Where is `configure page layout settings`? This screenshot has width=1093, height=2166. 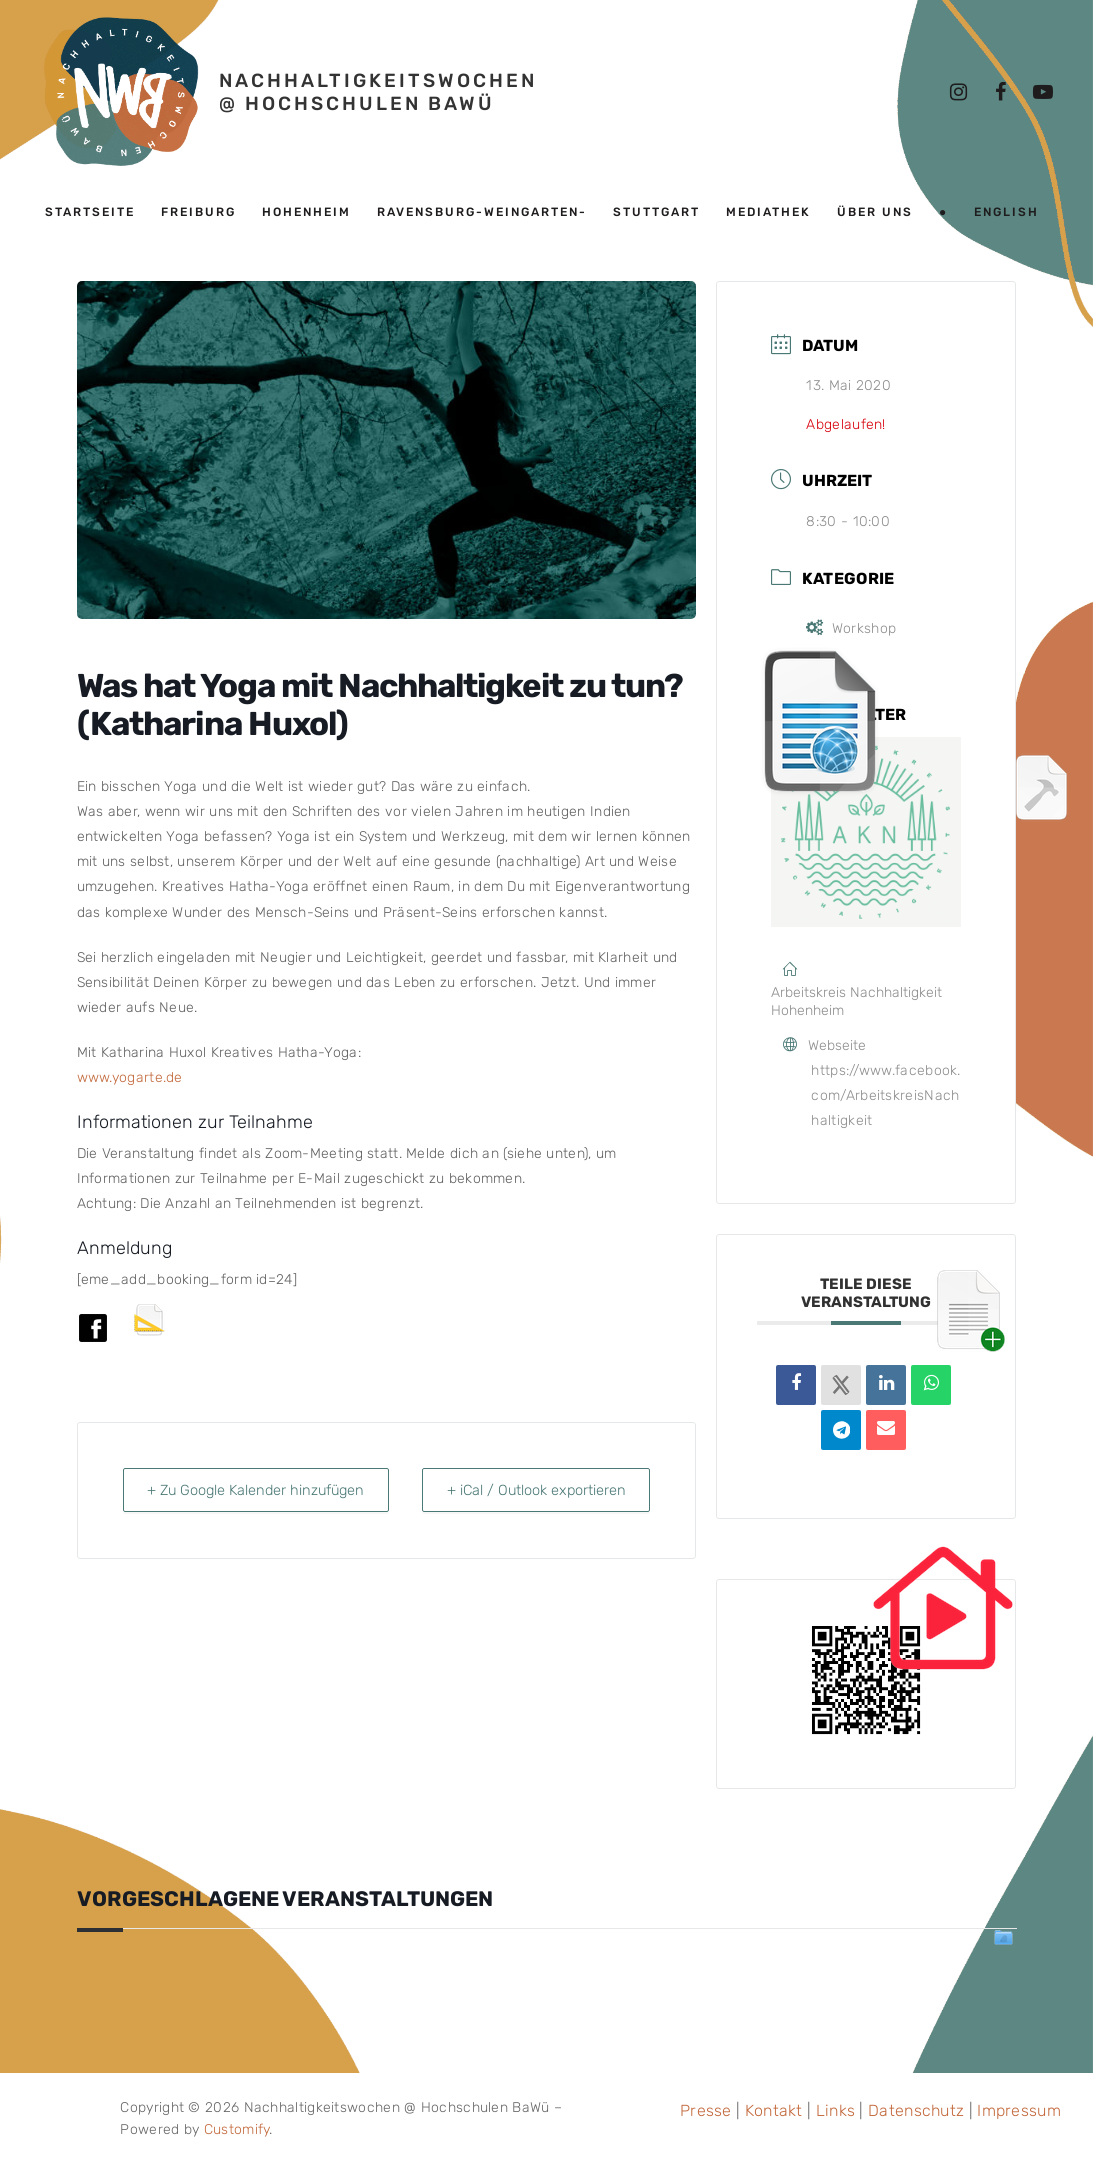
configure page layout settings is located at coordinates (149, 1319).